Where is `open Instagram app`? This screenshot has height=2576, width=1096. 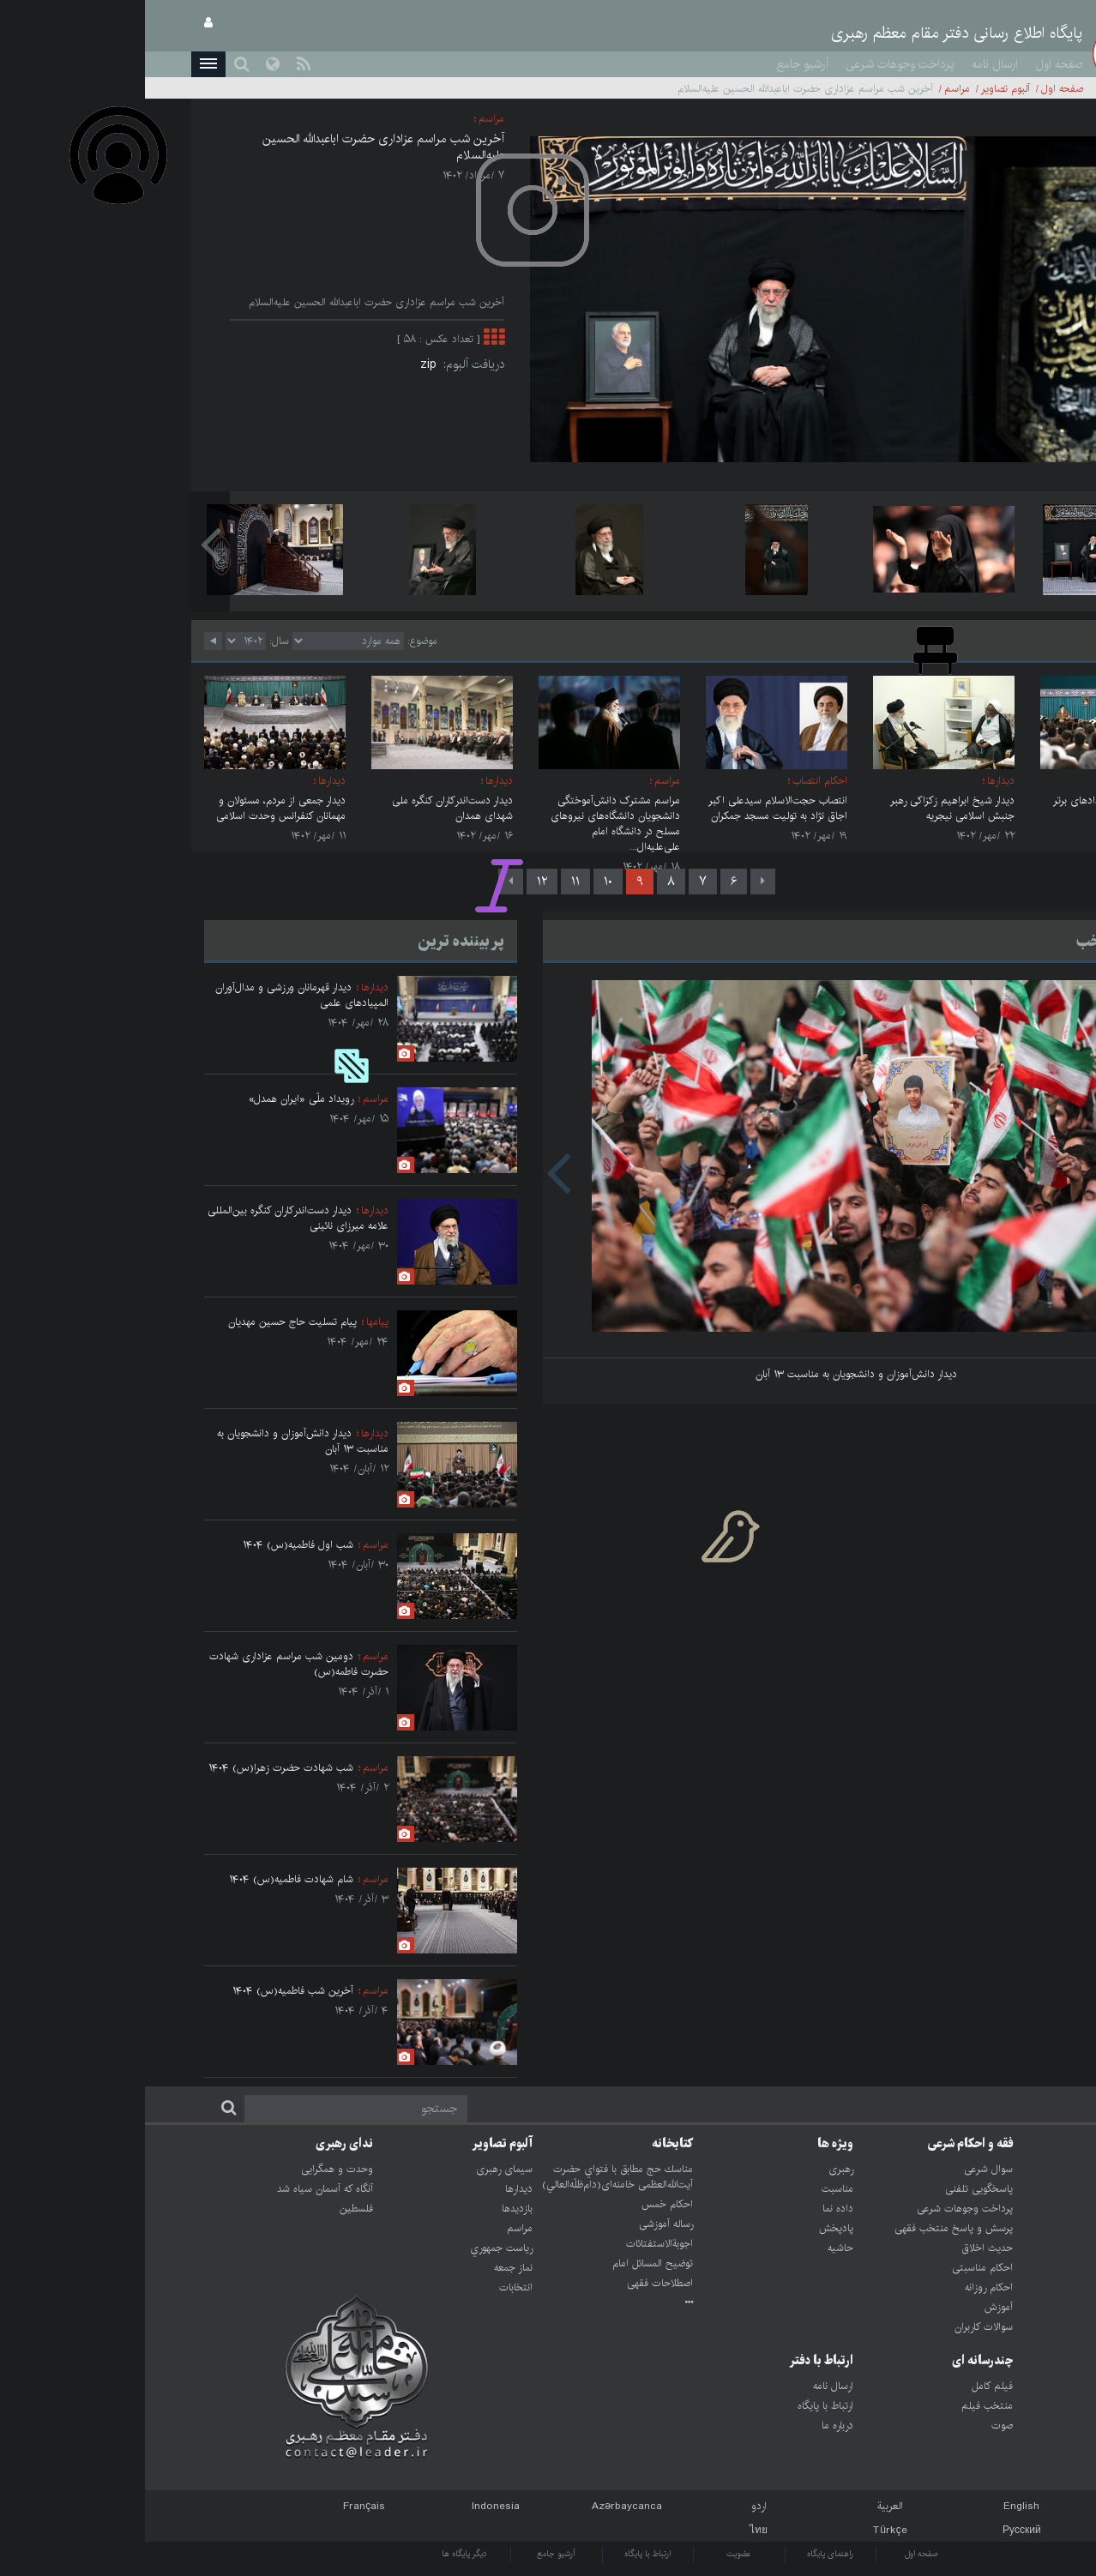
open Instagram app is located at coordinates (533, 210).